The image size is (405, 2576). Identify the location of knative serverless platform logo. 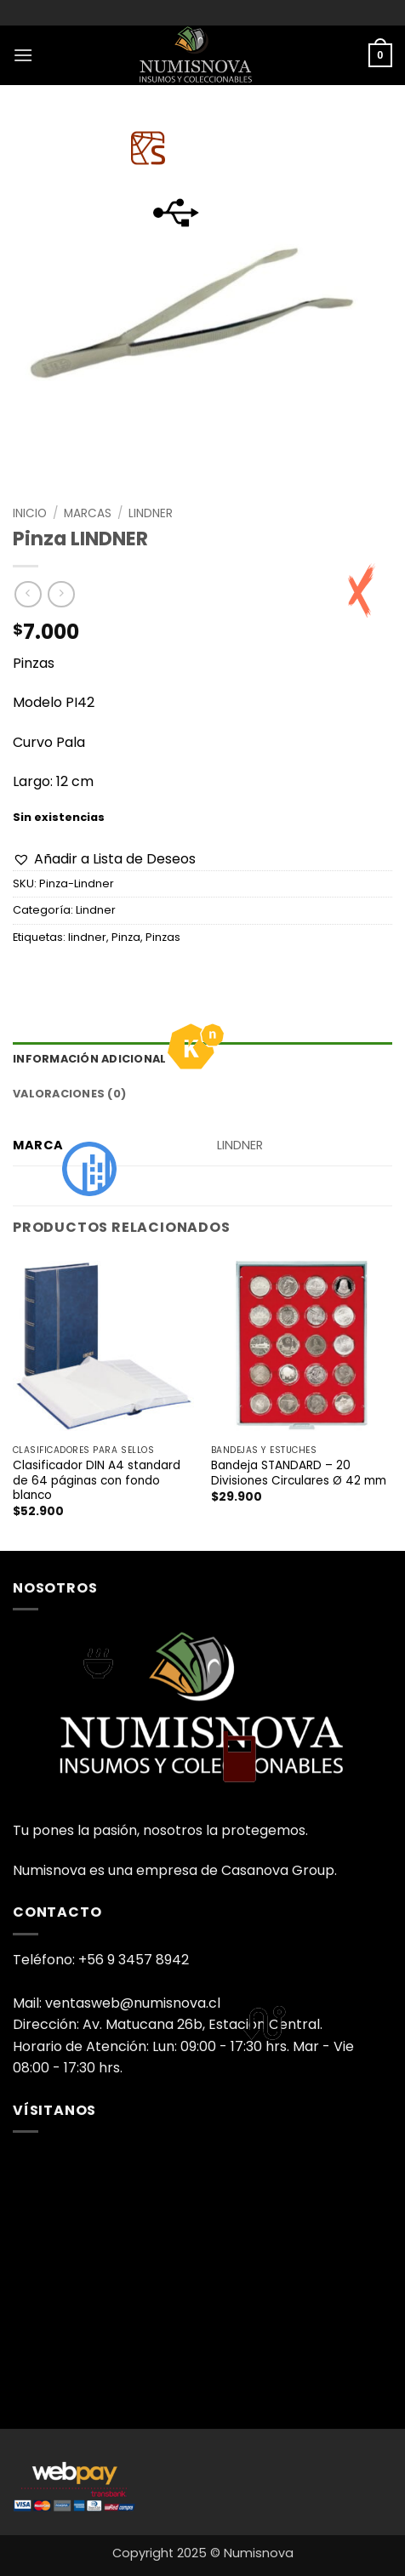
(196, 1046).